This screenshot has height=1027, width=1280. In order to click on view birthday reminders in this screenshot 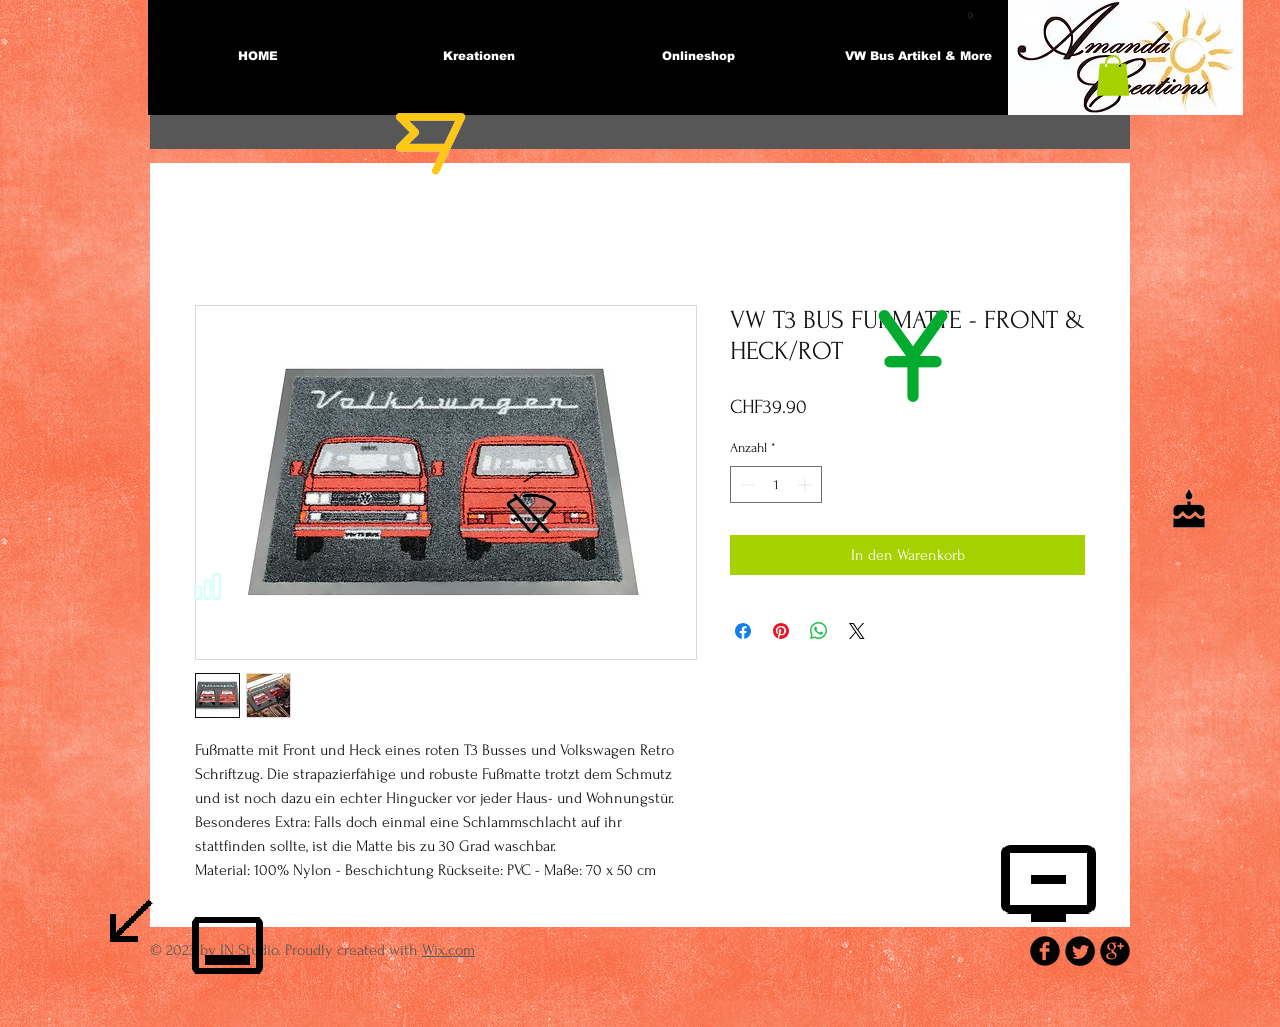, I will do `click(1189, 510)`.